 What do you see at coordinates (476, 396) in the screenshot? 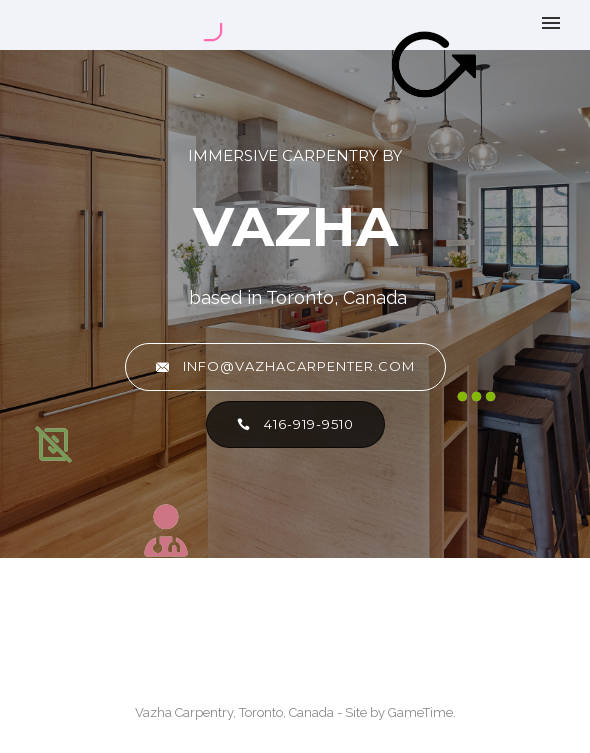
I see `access more options or actions` at bounding box center [476, 396].